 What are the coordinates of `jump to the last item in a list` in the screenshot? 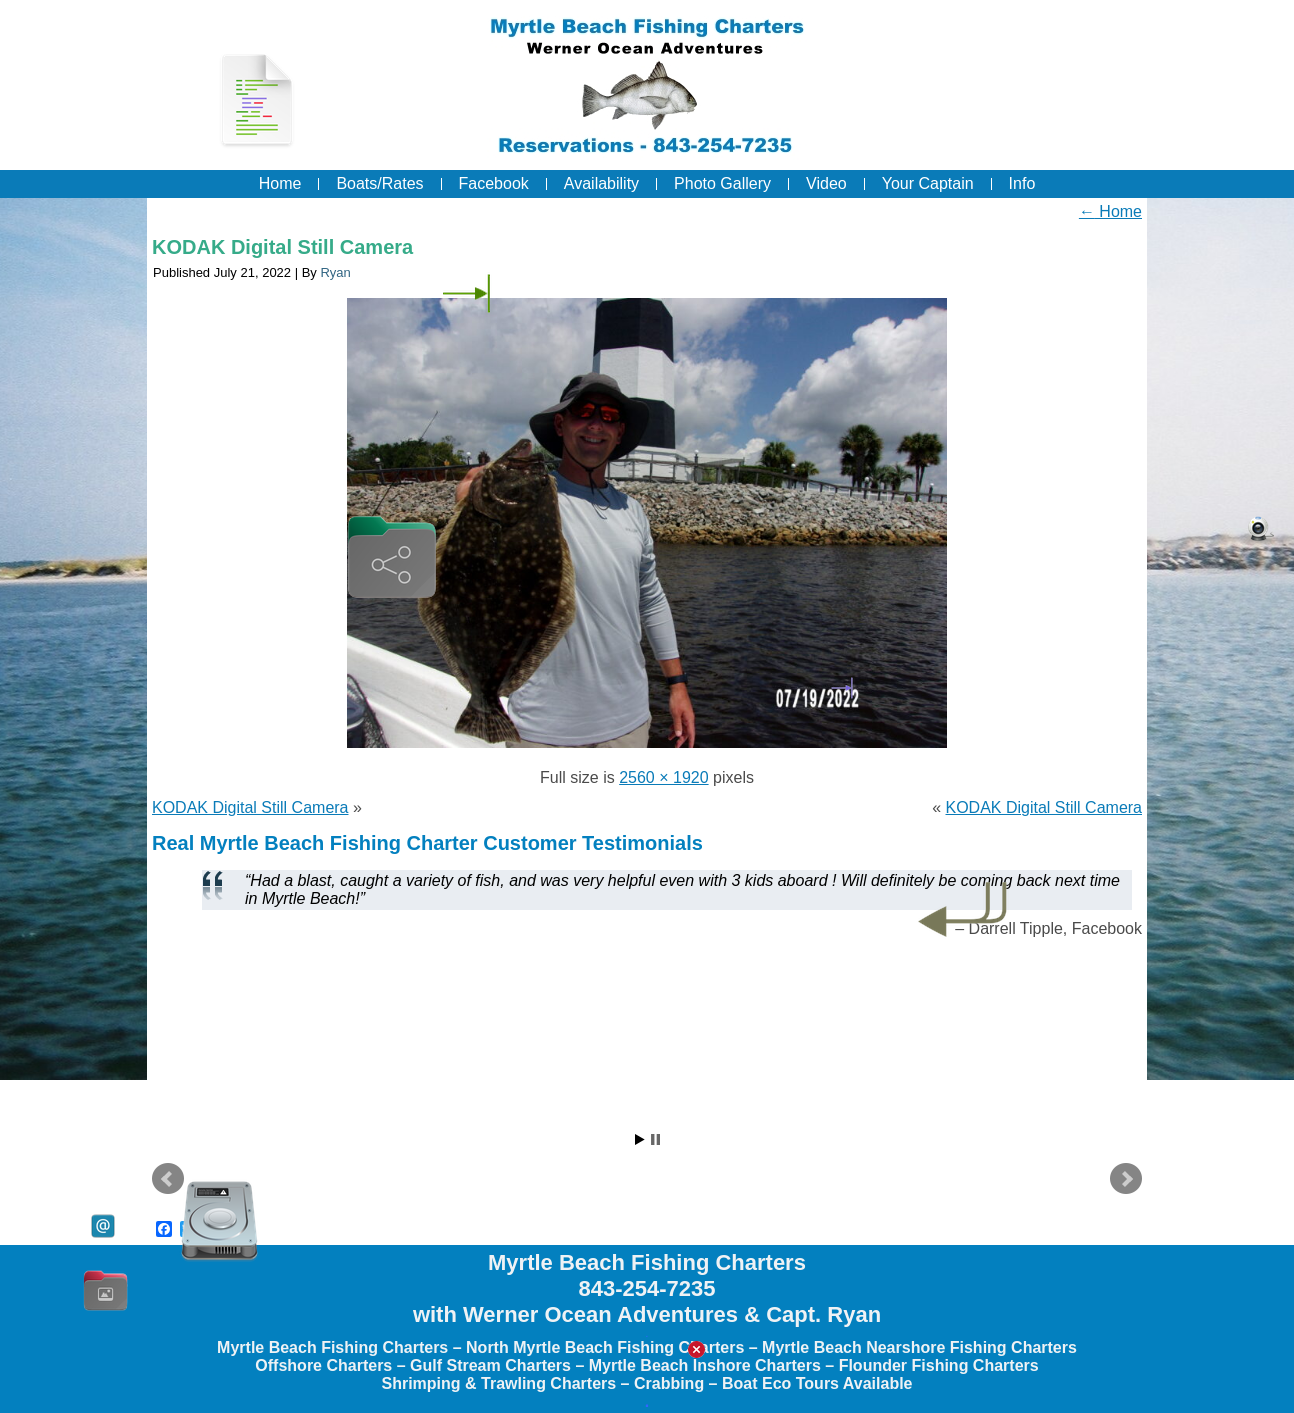 It's located at (466, 293).